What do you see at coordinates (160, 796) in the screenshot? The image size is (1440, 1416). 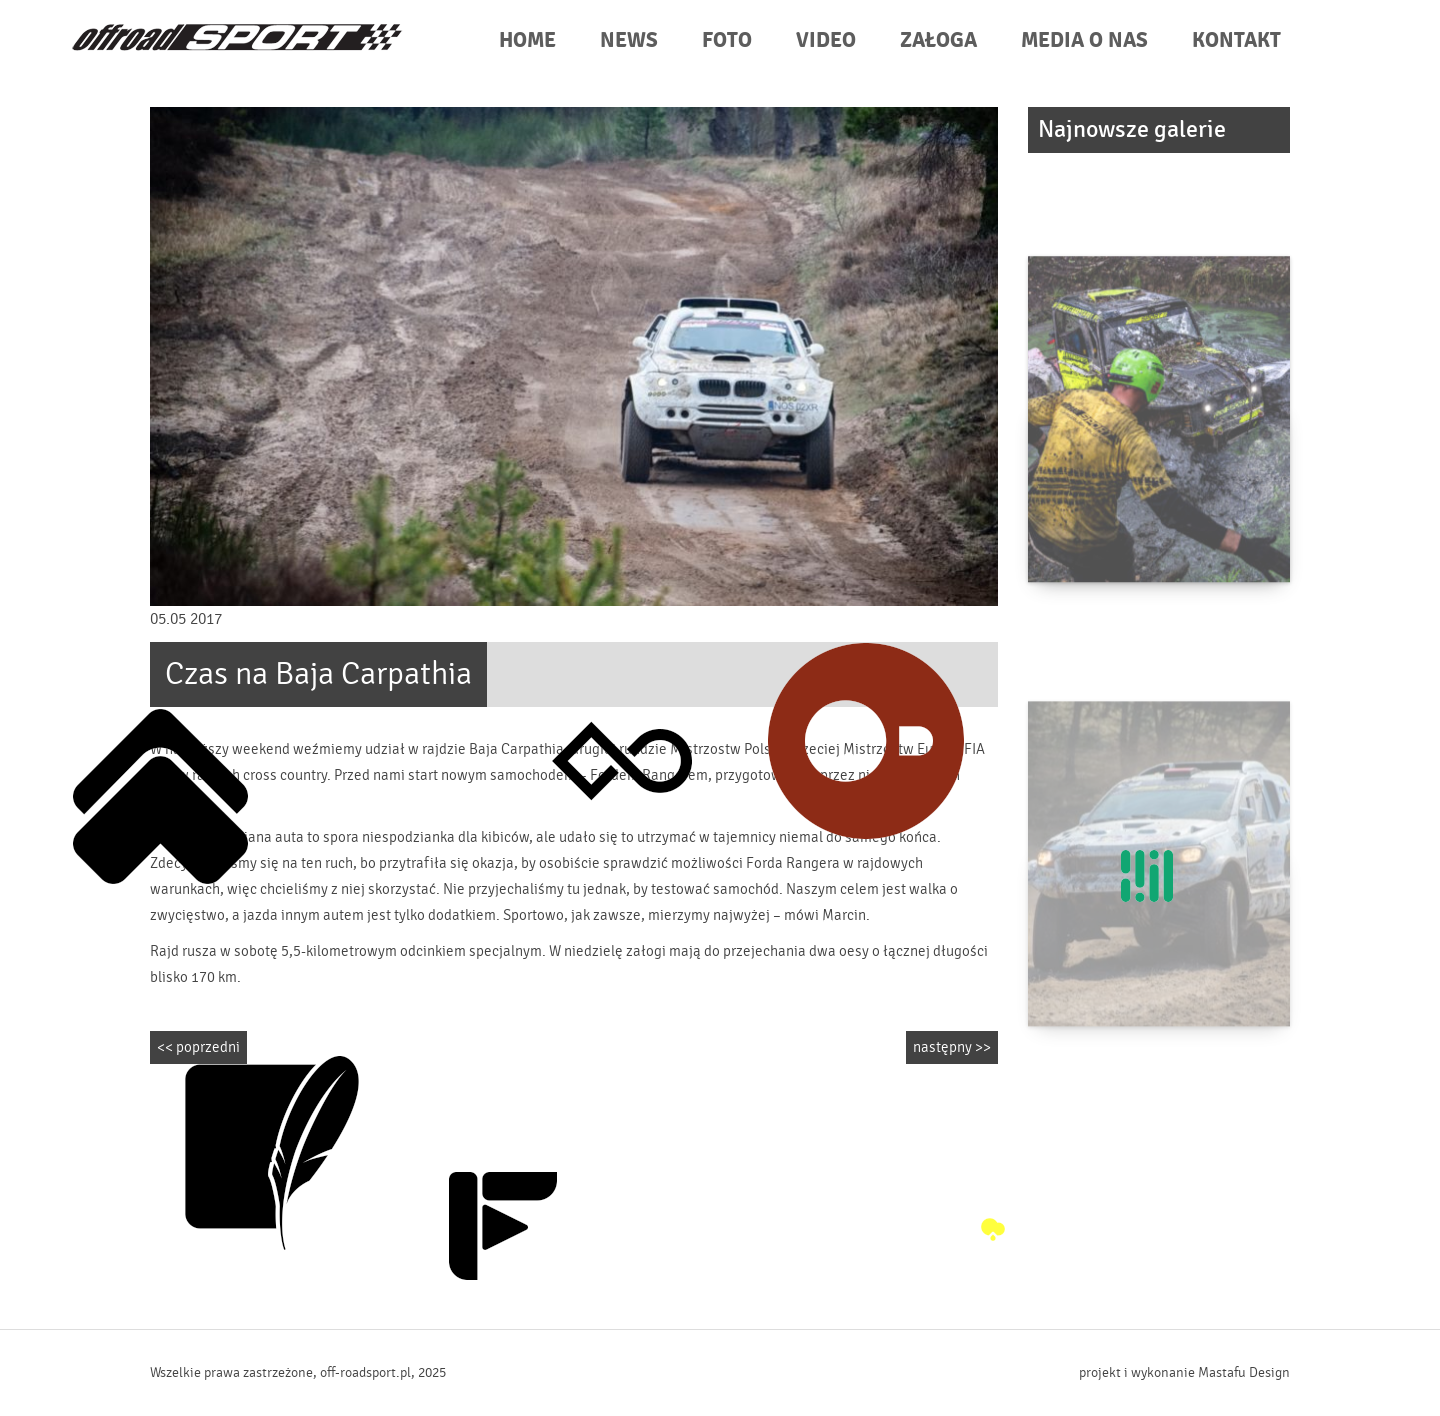 I see `palo alto software company logo` at bounding box center [160, 796].